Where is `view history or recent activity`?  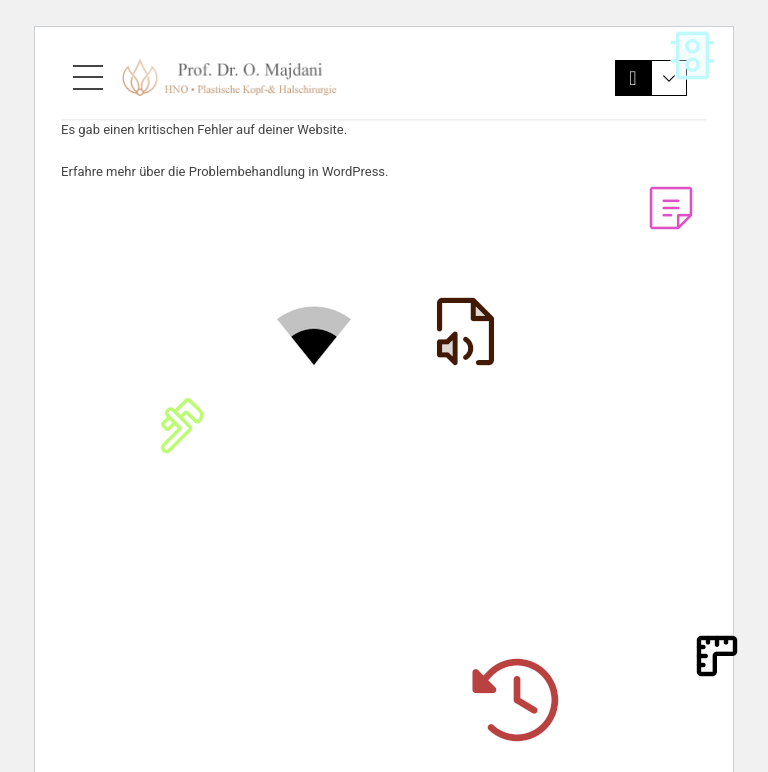 view history or recent activity is located at coordinates (517, 700).